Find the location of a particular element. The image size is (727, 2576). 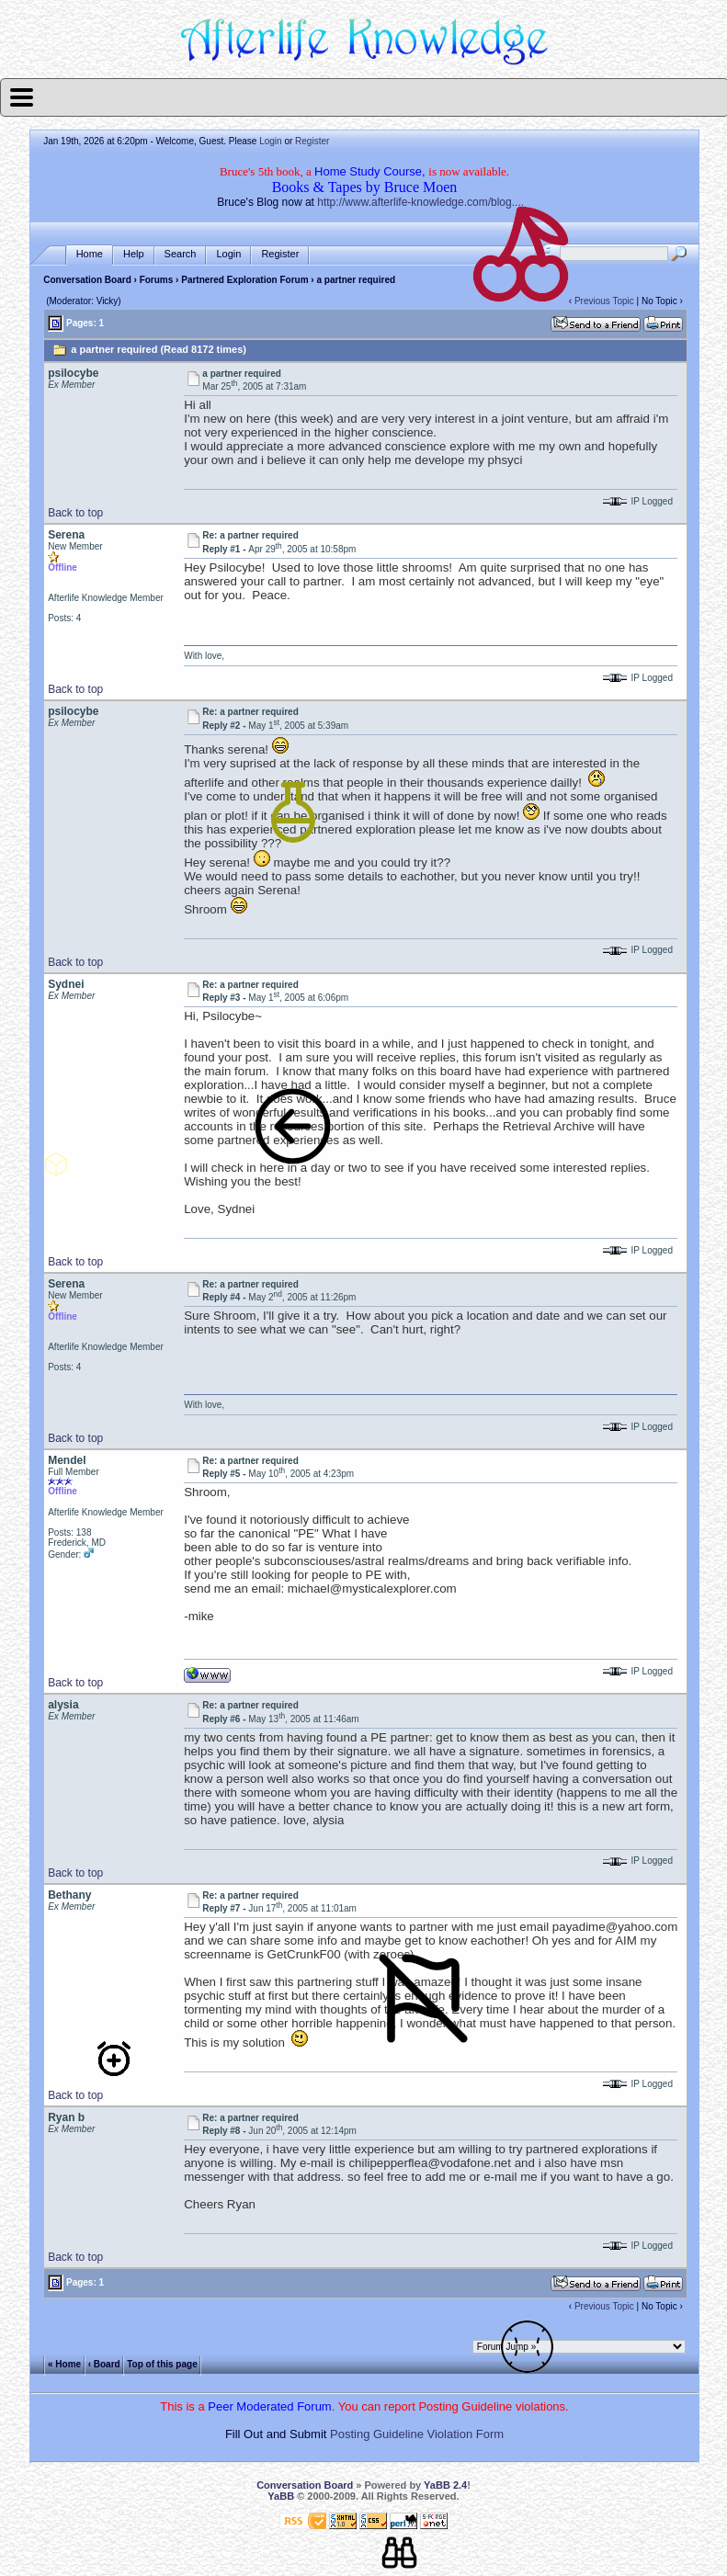

view 3D model or object is located at coordinates (56, 1164).